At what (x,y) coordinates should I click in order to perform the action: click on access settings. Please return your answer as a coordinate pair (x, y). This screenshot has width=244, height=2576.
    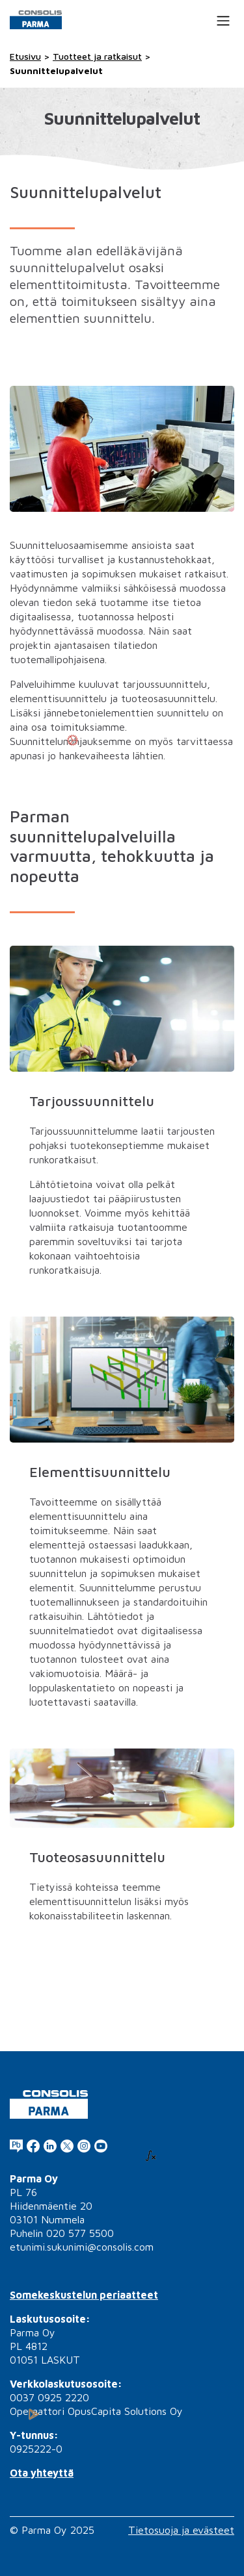
    Looking at the image, I should click on (72, 740).